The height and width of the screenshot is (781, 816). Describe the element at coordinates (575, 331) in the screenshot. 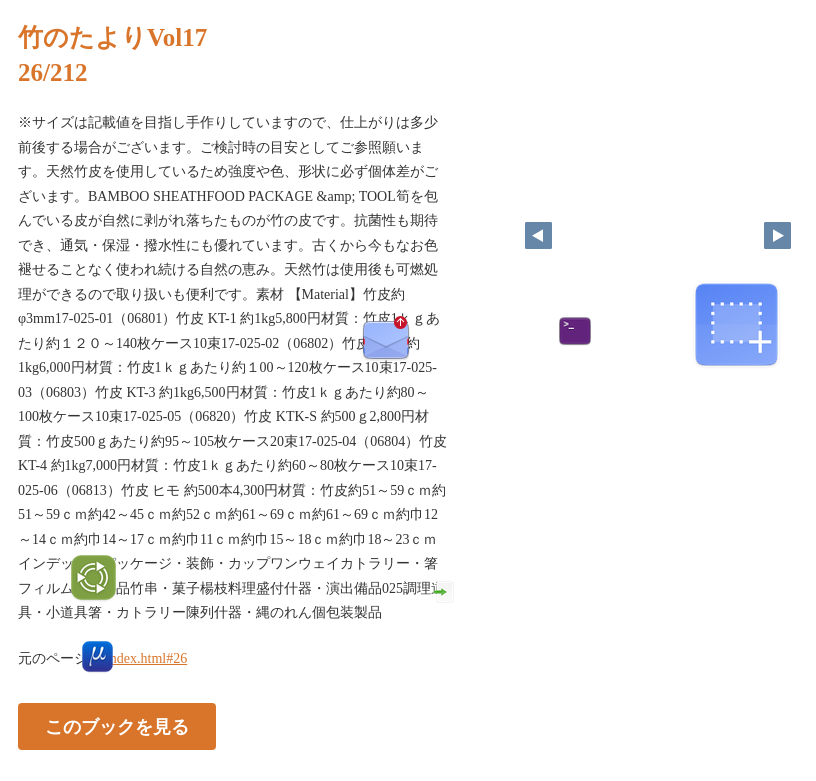

I see `open root terminal with administrator privileges` at that location.